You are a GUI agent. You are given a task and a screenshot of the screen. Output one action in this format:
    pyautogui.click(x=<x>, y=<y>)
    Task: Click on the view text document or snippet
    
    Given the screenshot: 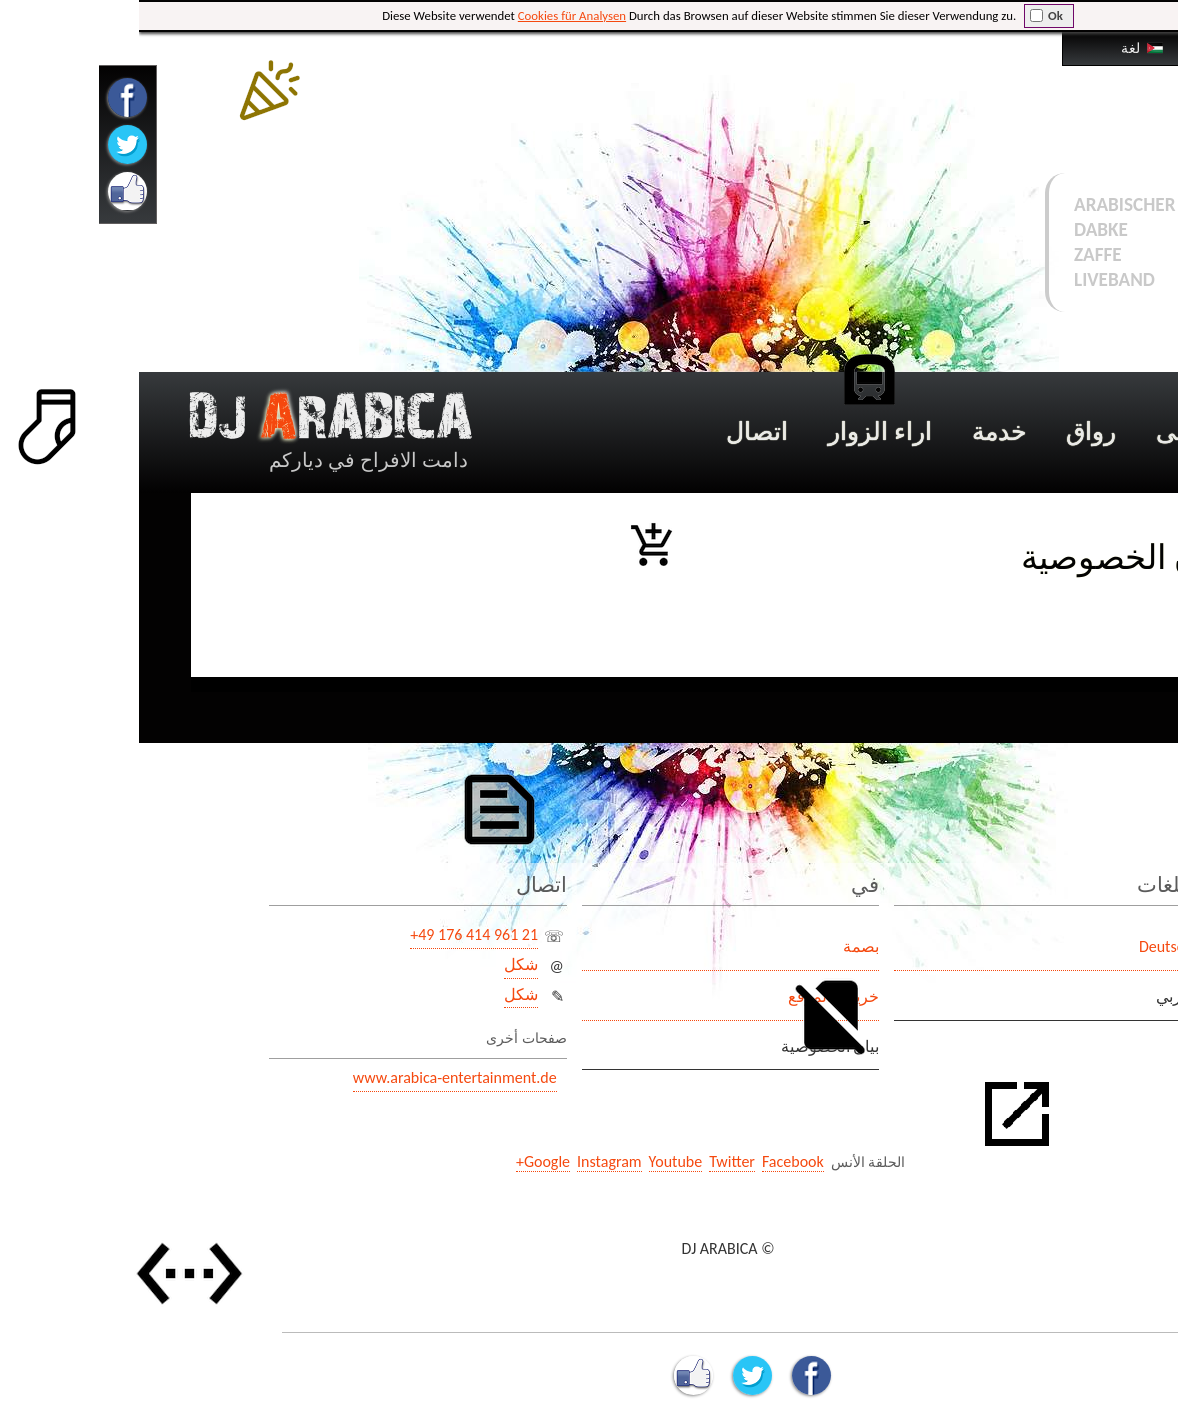 What is the action you would take?
    pyautogui.click(x=499, y=809)
    